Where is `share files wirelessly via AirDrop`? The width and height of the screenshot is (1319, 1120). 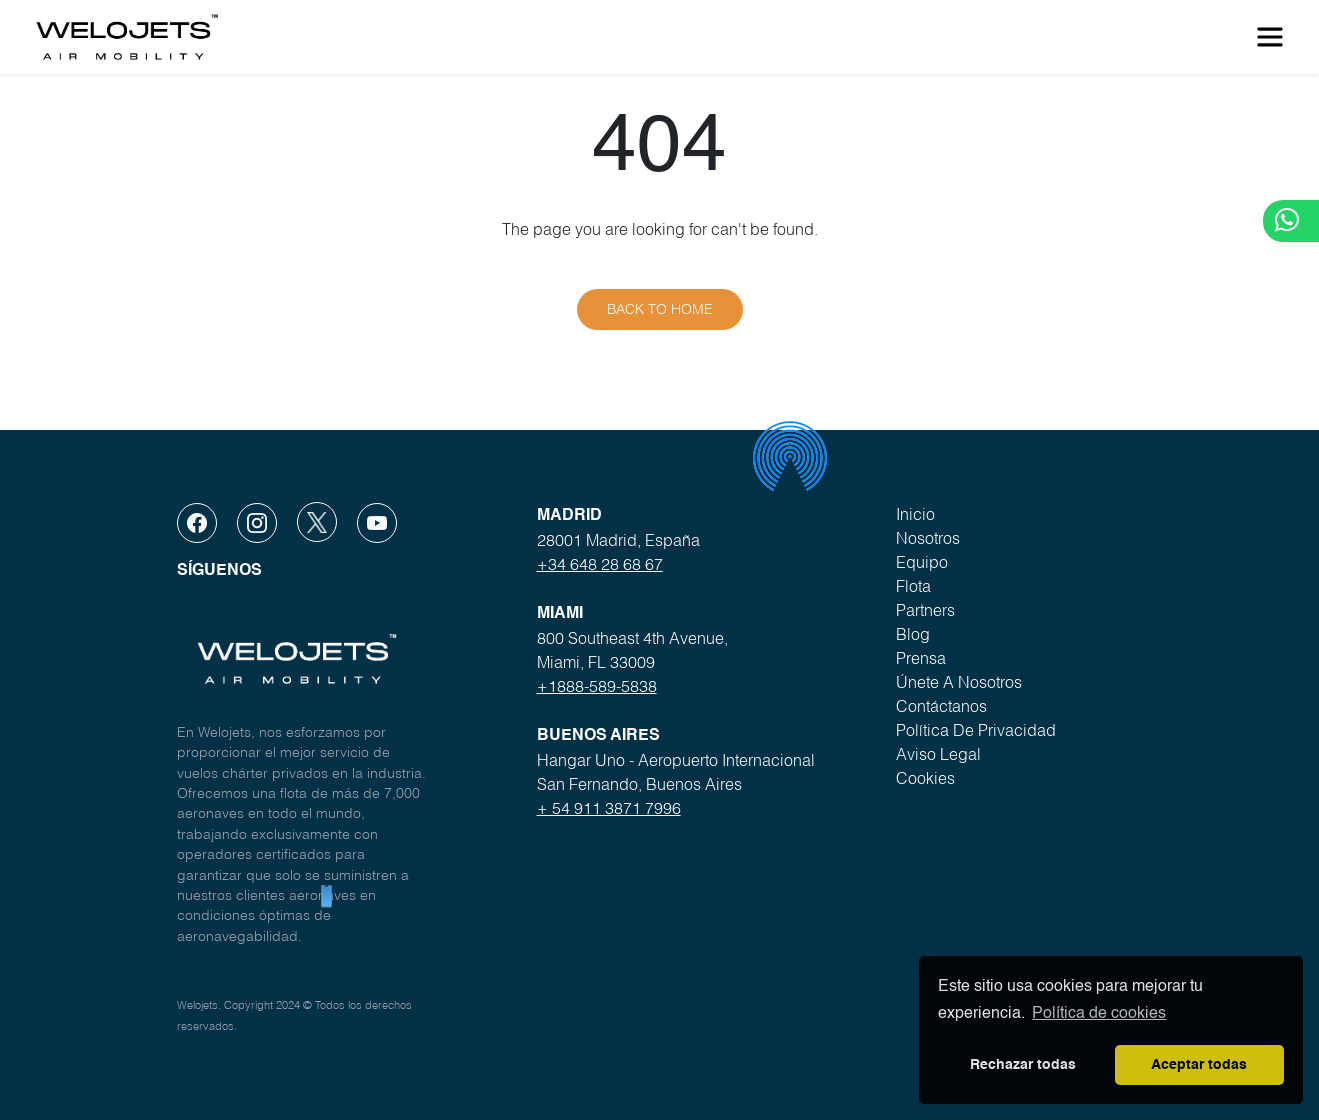
share files wirelessly via AirDrop is located at coordinates (790, 458).